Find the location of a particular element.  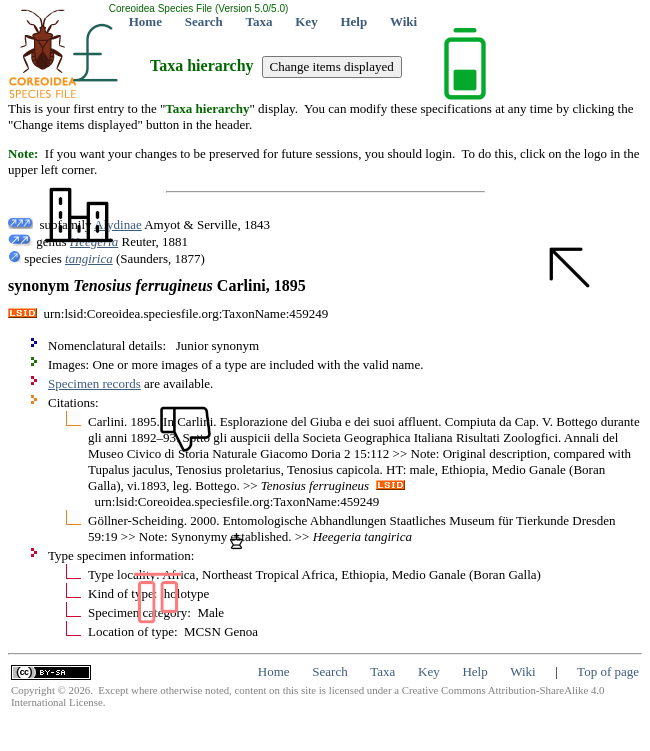

indicates medium battery level is located at coordinates (465, 65).